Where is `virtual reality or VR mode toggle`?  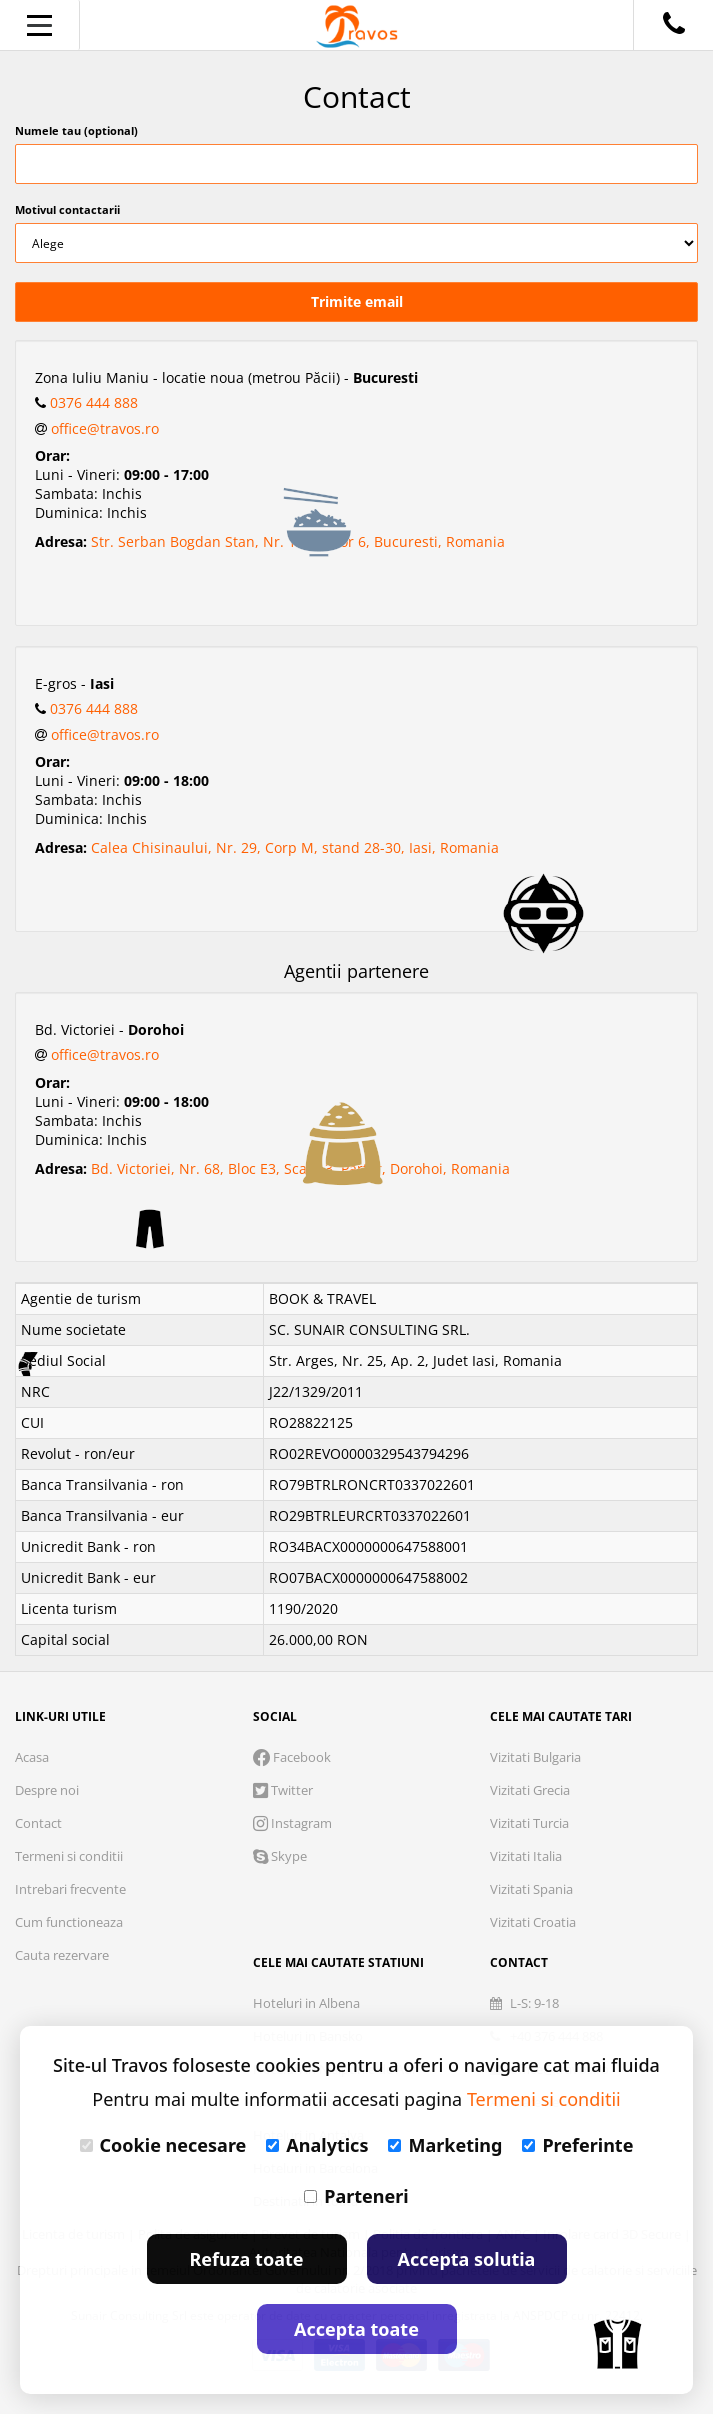 virtual reality or VR mode toggle is located at coordinates (543, 913).